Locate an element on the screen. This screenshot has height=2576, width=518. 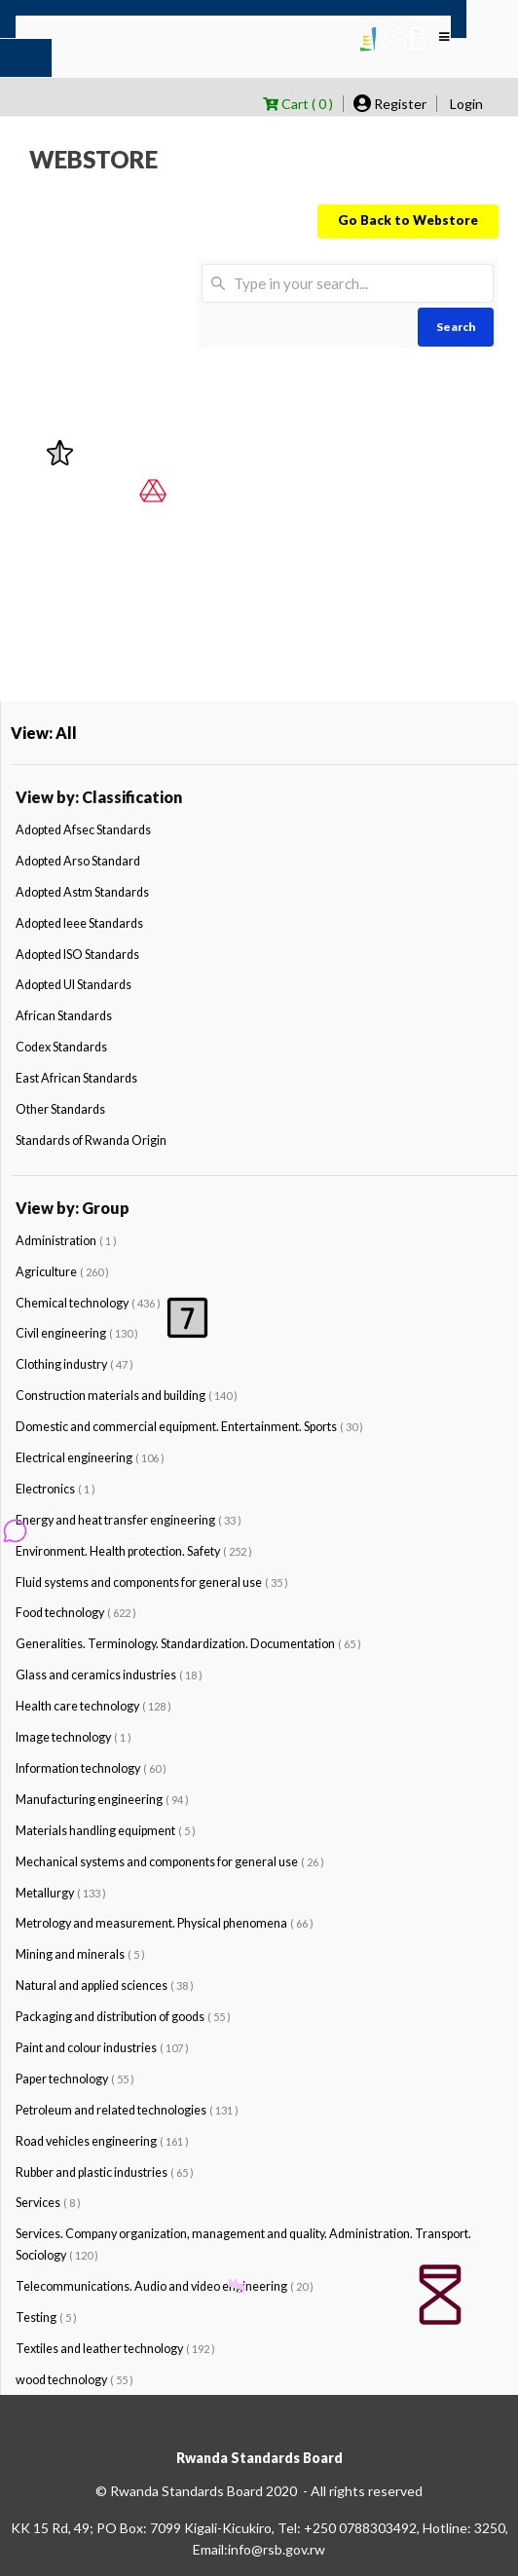
open chat or messaging is located at coordinates (15, 1530).